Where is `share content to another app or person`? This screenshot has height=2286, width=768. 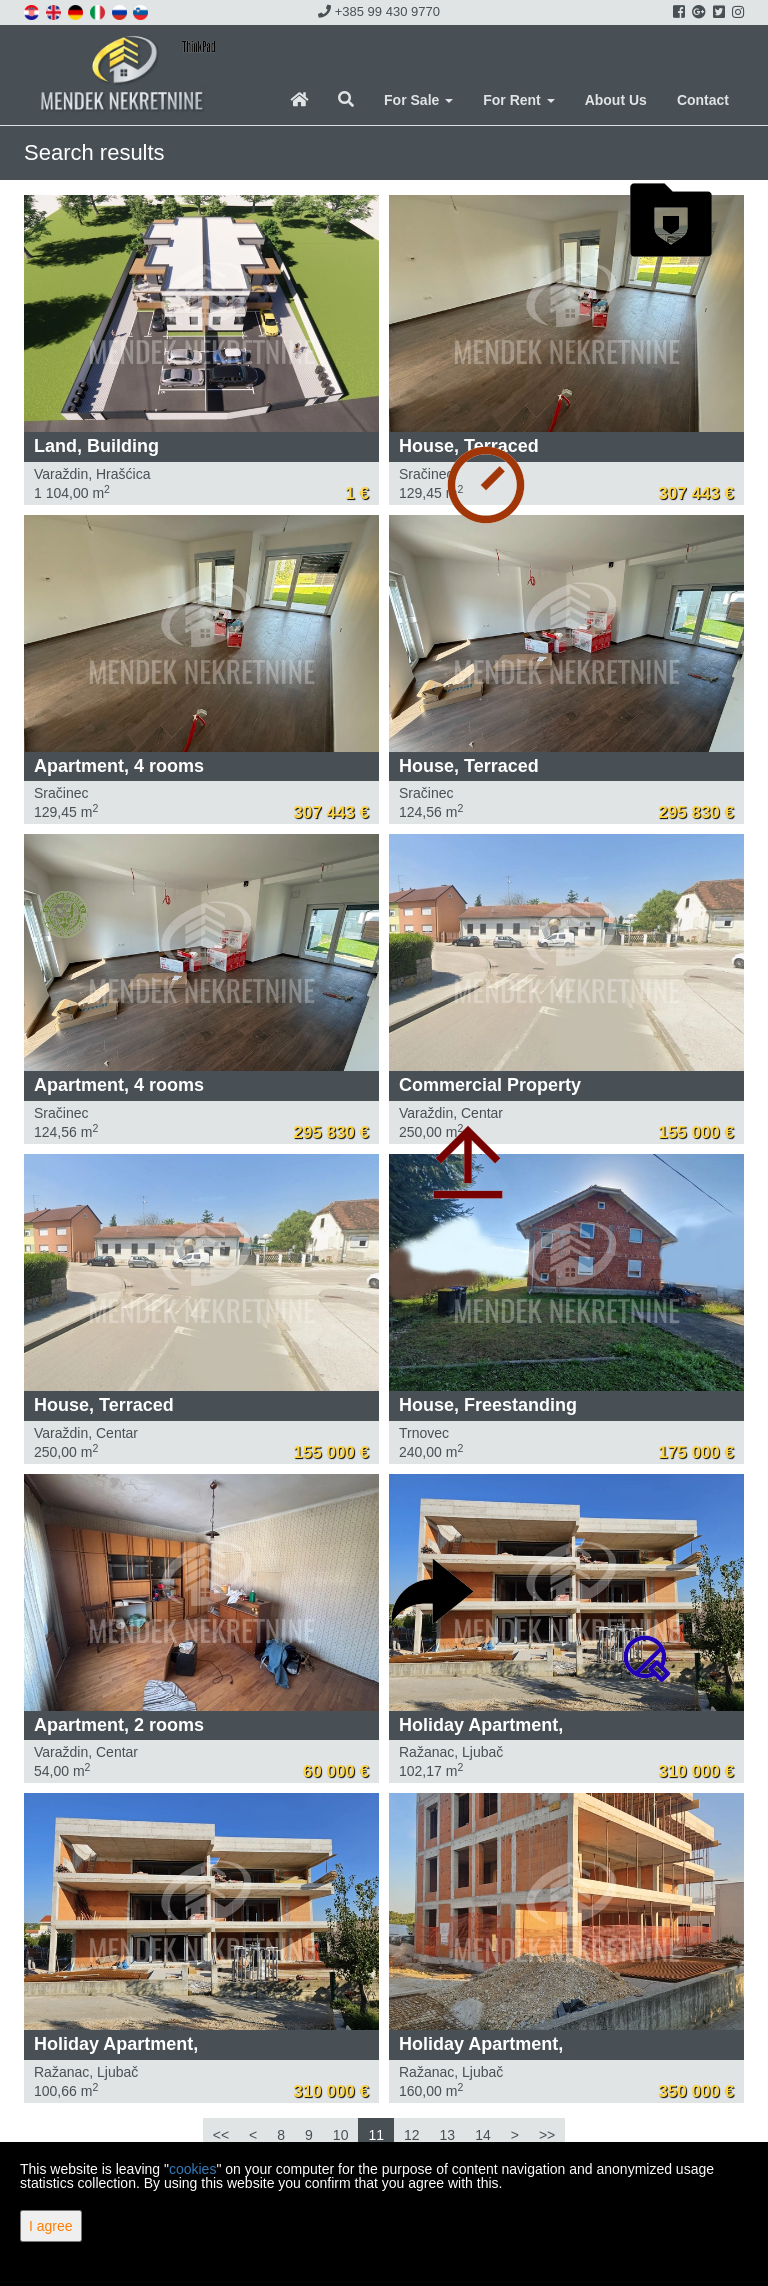
share content to another app or person is located at coordinates (428, 1595).